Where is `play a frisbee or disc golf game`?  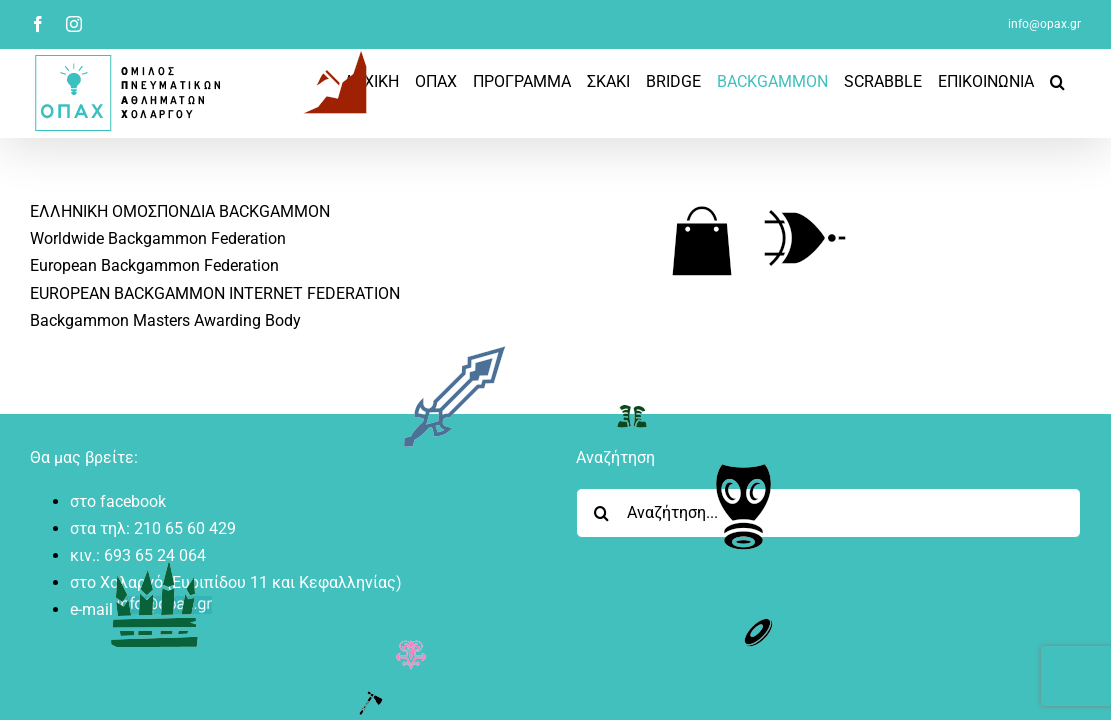
play a frisbee or disc golf game is located at coordinates (758, 632).